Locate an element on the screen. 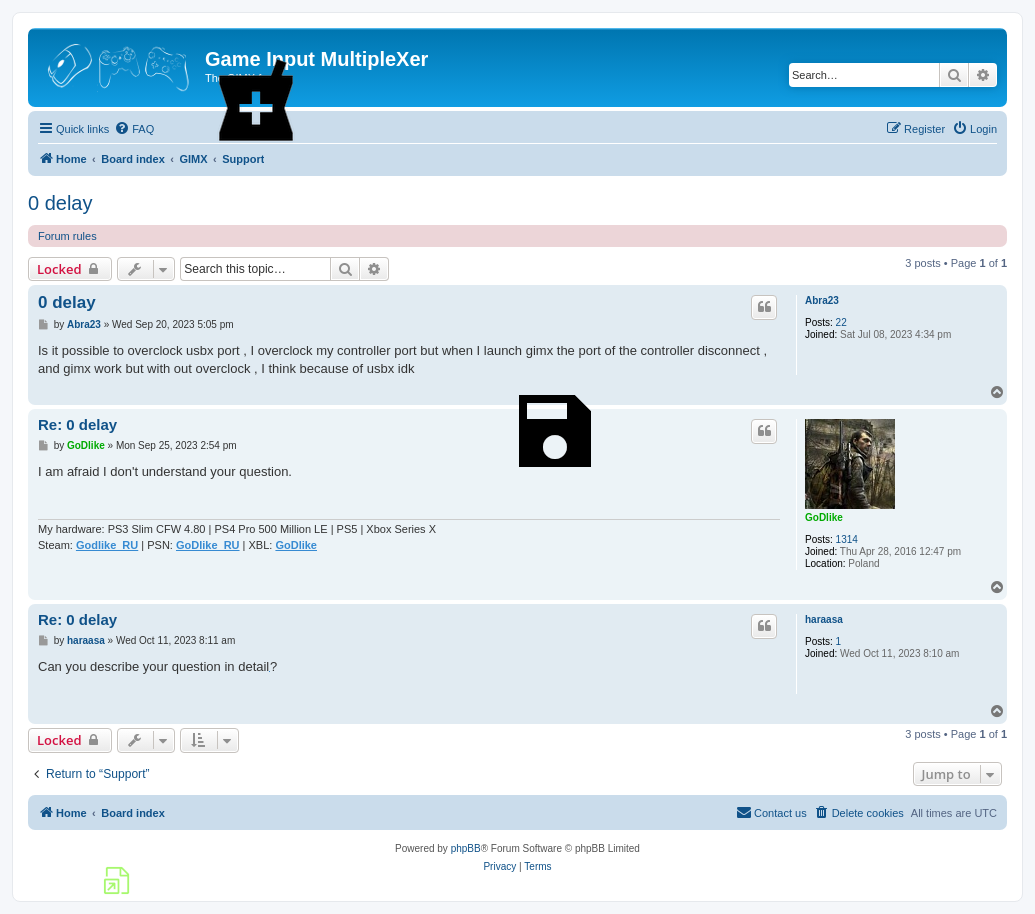 This screenshot has width=1035, height=914. save current file or document is located at coordinates (555, 431).